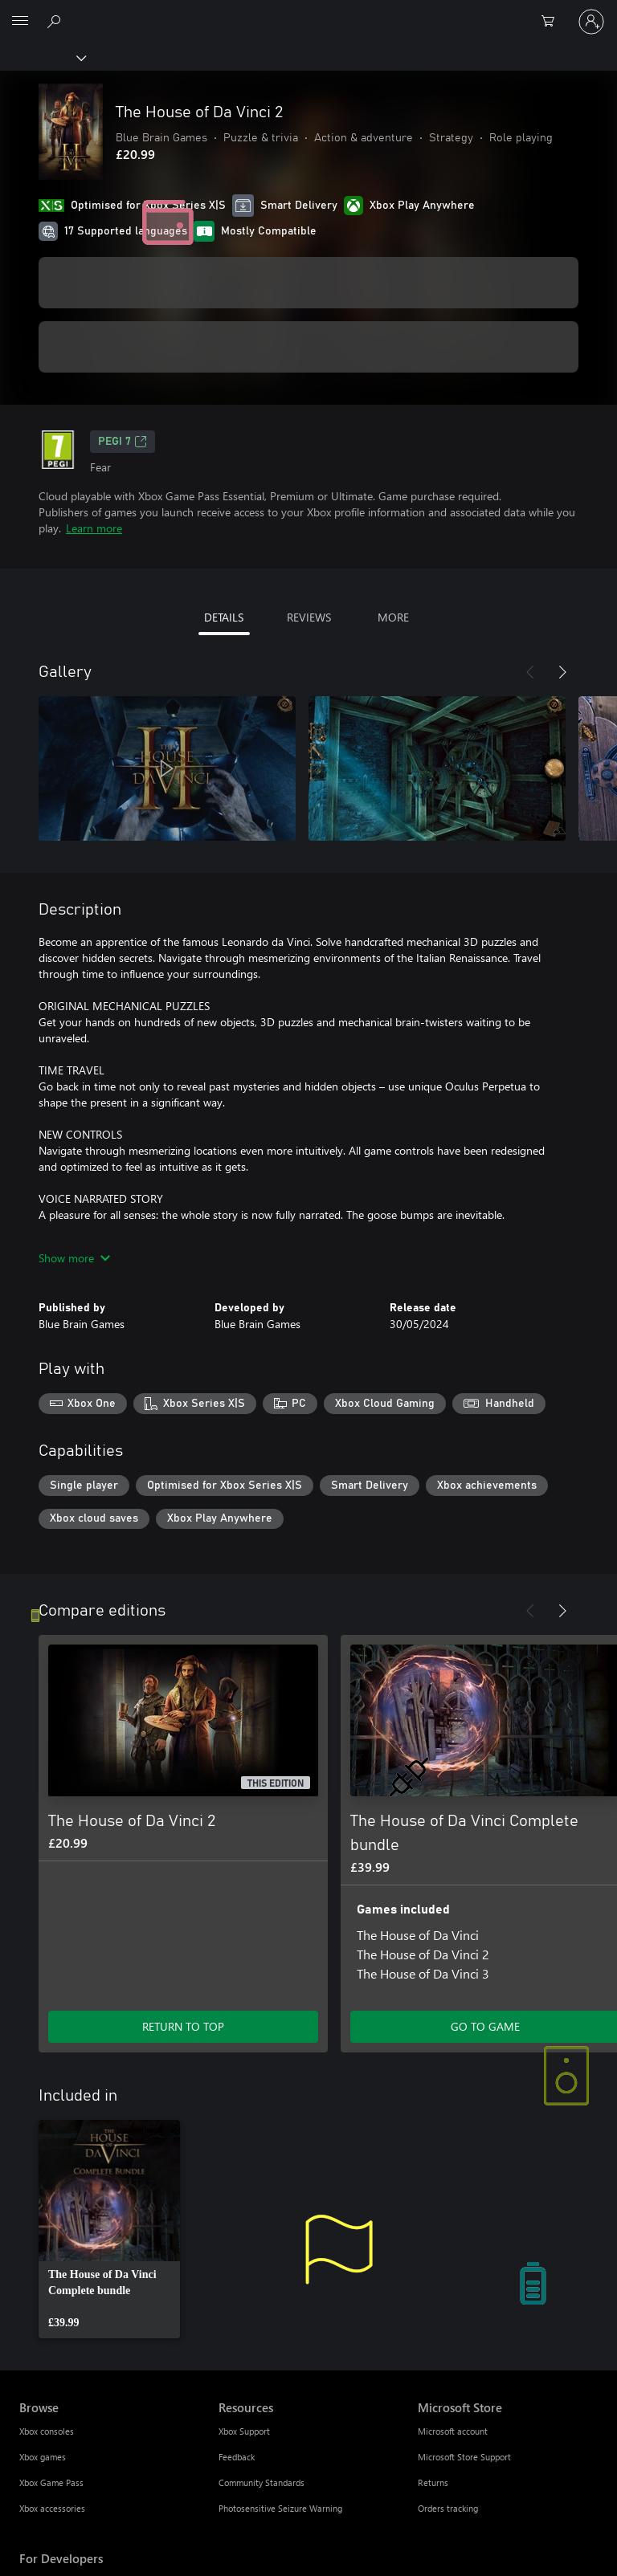  What do you see at coordinates (409, 1777) in the screenshot?
I see `connect or manage device connections` at bounding box center [409, 1777].